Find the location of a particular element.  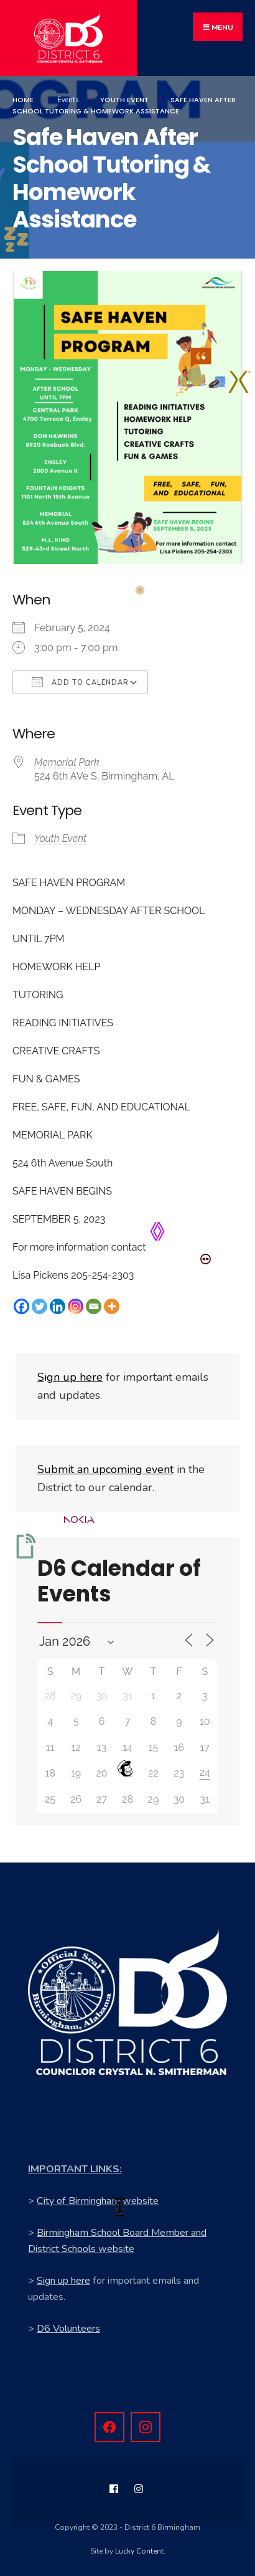

renault brand logo is located at coordinates (157, 1231).